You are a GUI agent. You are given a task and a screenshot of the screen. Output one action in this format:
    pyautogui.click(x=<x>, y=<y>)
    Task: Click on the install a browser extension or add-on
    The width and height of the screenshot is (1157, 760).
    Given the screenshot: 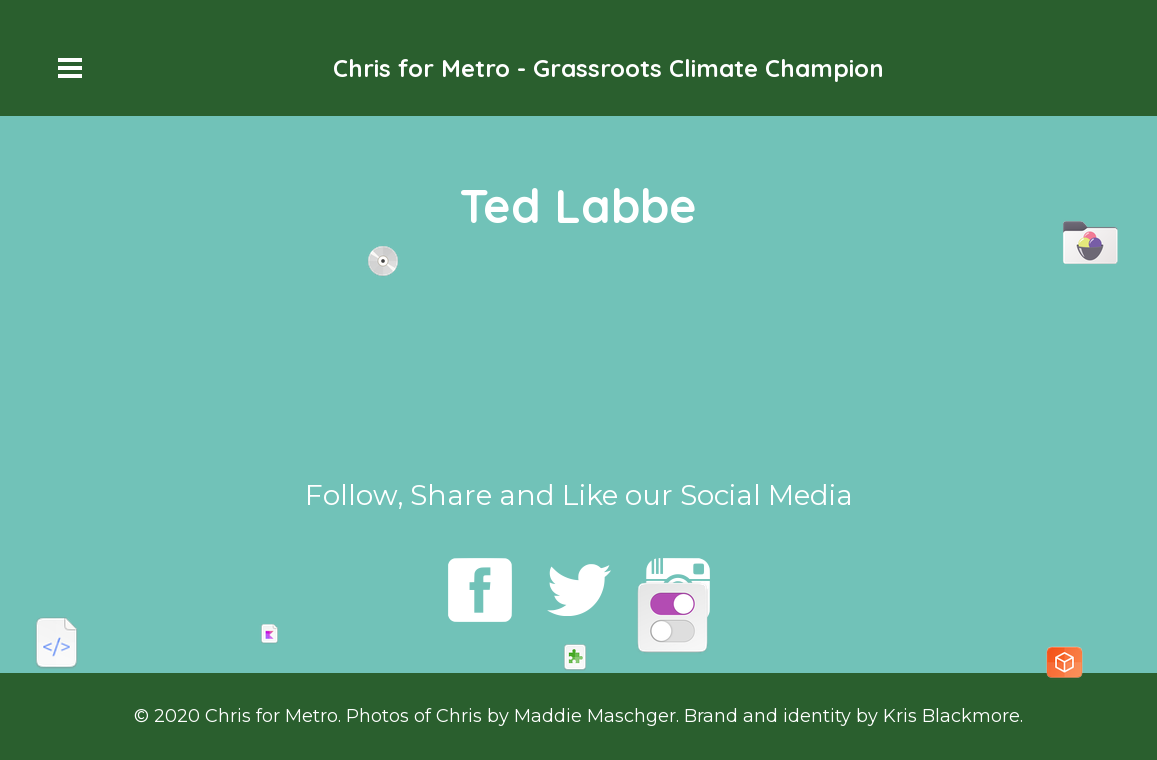 What is the action you would take?
    pyautogui.click(x=575, y=657)
    